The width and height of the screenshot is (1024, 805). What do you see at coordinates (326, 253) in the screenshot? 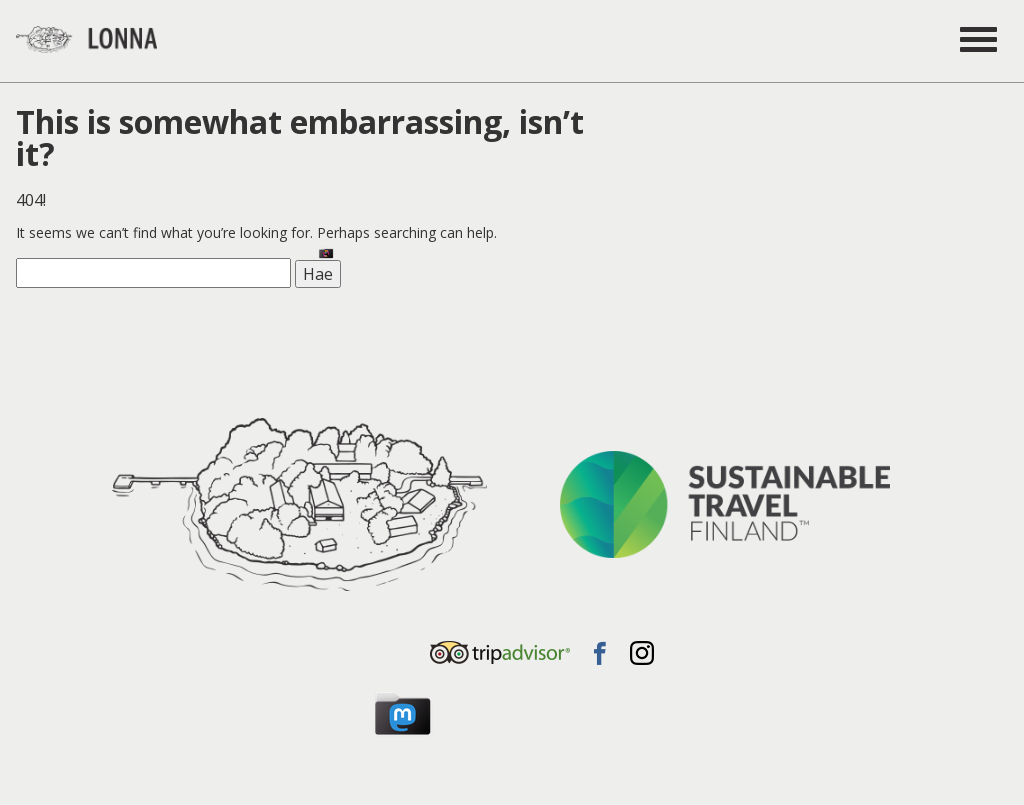
I see `folder containing ReSharper C++ project files` at bounding box center [326, 253].